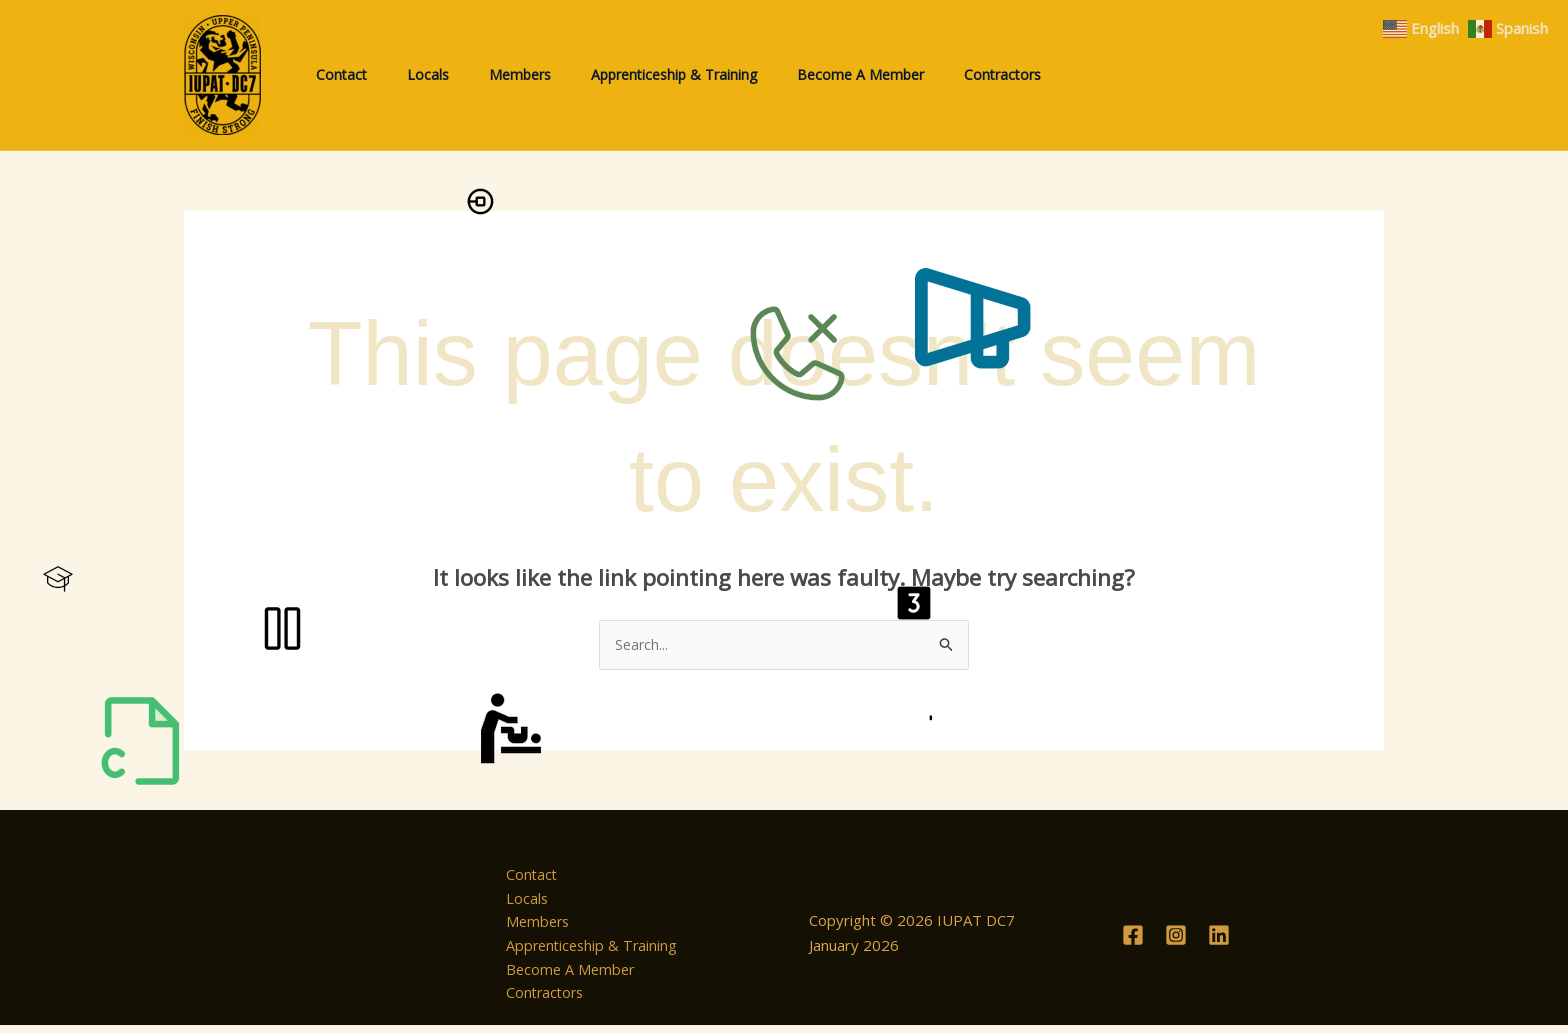 The height and width of the screenshot is (1033, 1568). Describe the element at coordinates (480, 201) in the screenshot. I see `open the Uber app` at that location.